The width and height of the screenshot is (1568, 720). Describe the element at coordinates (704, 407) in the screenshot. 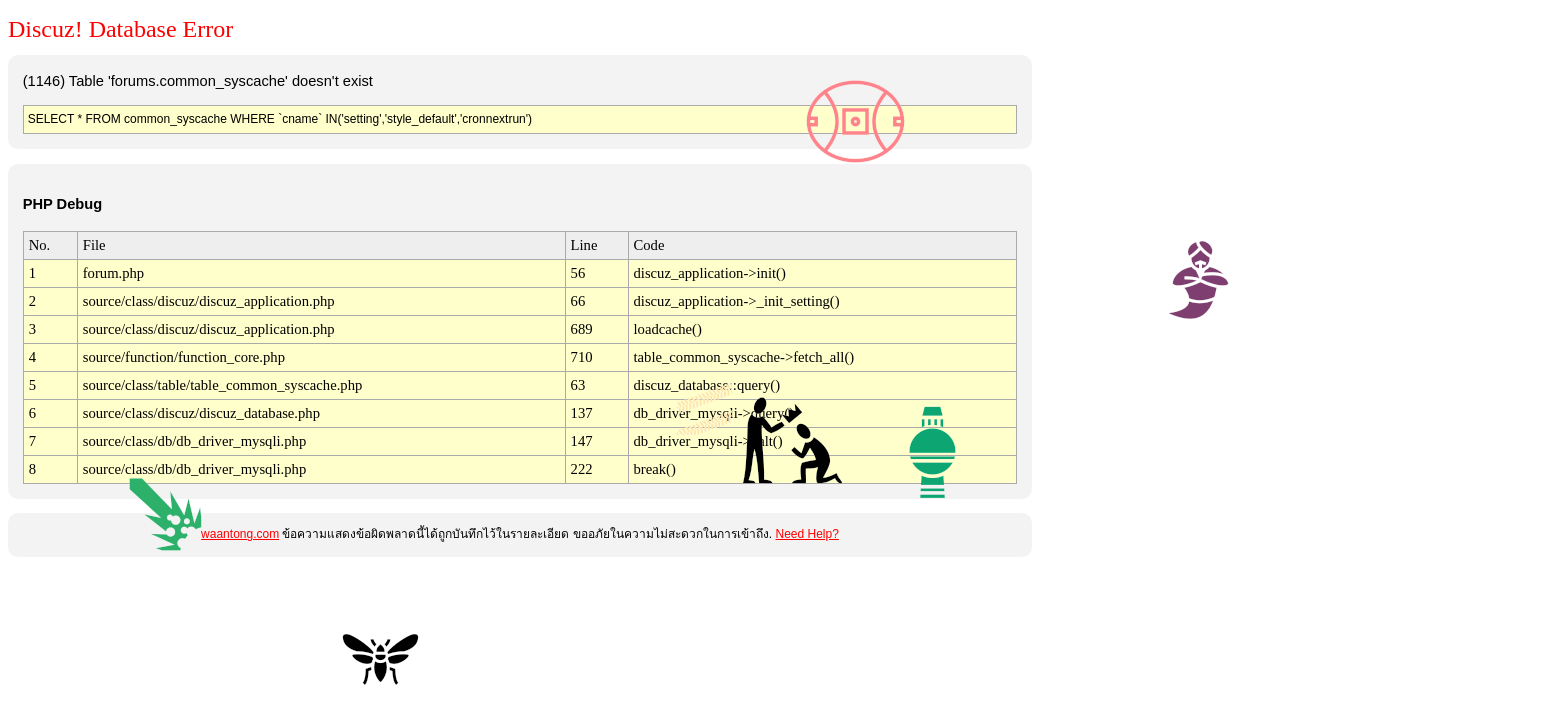

I see `indicates off-road or vehicle trail mode` at that location.